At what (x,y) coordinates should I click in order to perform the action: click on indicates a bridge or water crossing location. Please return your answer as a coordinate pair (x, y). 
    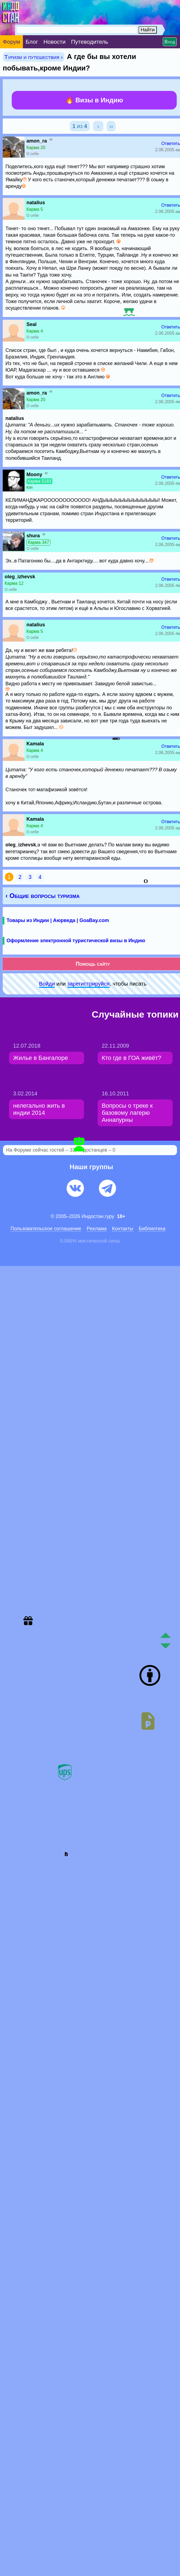
    Looking at the image, I should click on (129, 312).